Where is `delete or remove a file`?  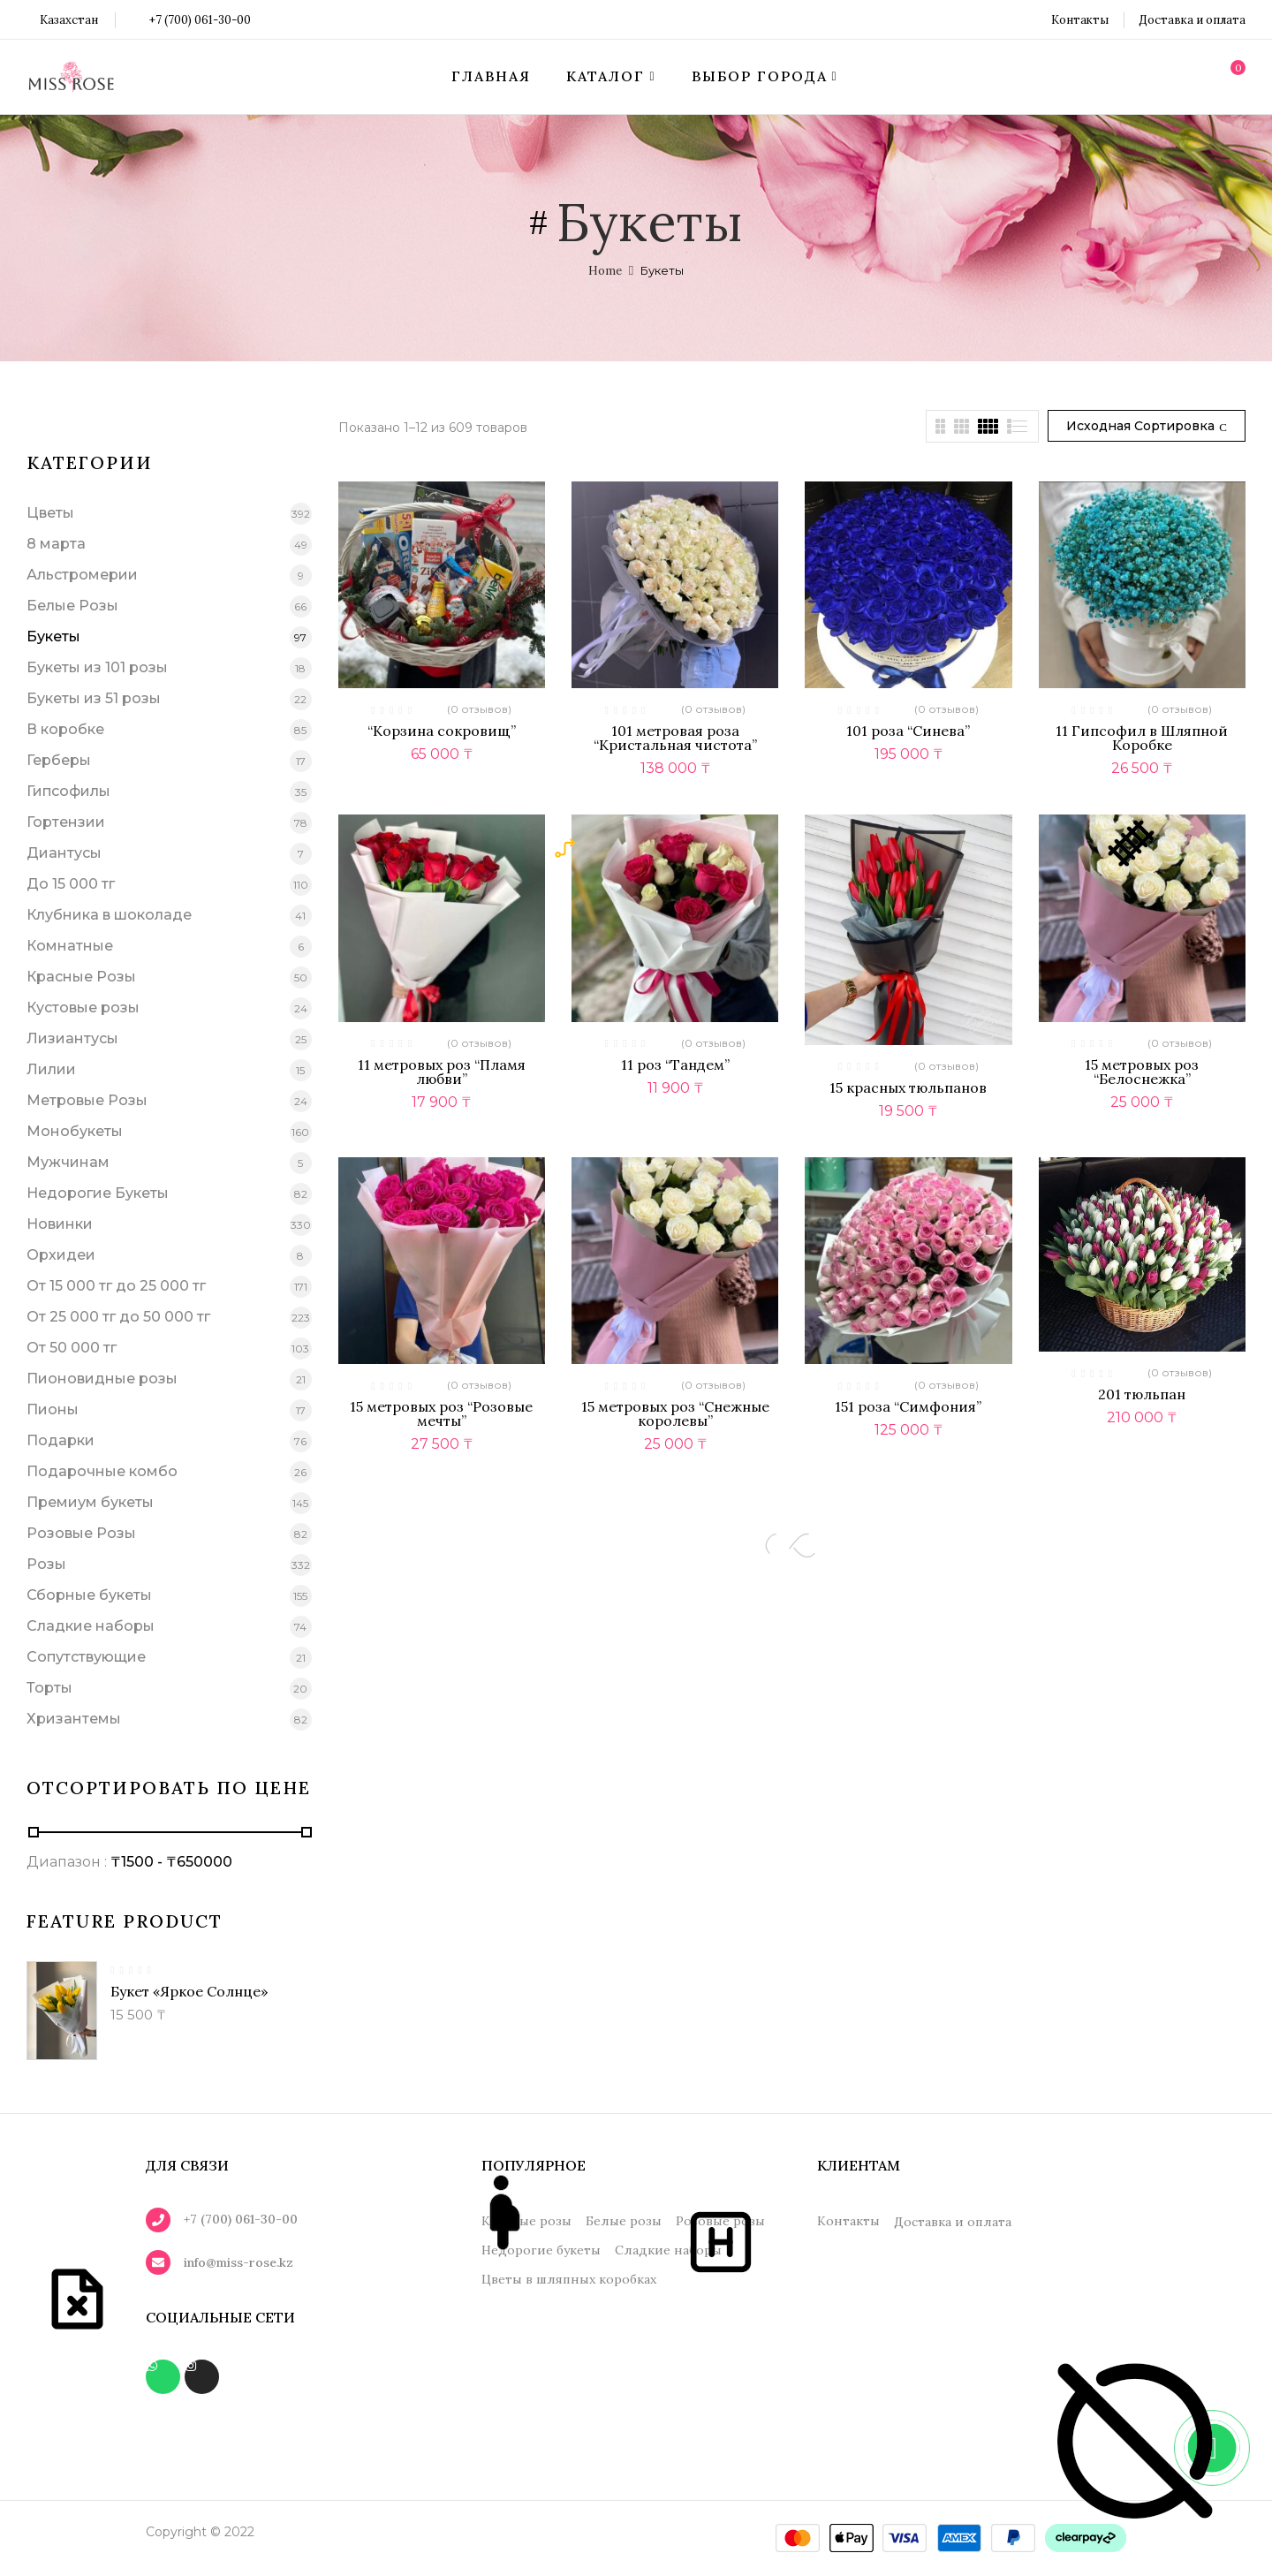 delete or remove a file is located at coordinates (77, 2299).